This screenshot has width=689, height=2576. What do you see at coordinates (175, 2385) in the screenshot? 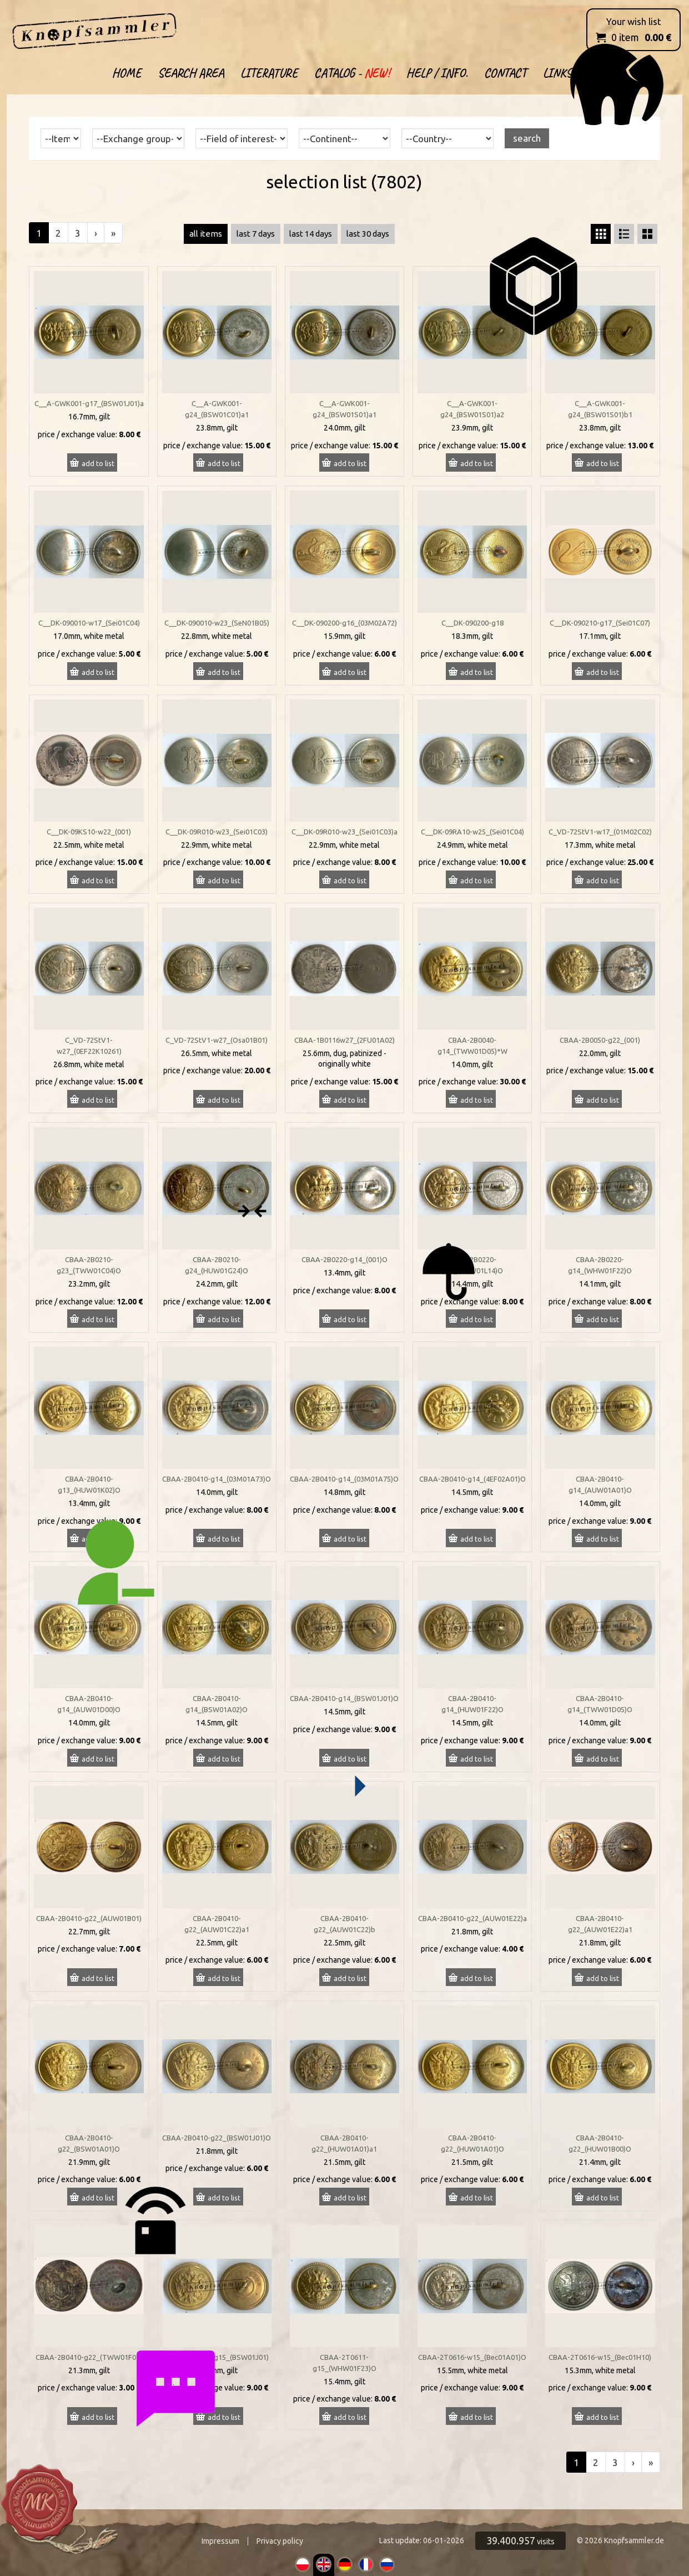
I see `open messaging or chat` at bounding box center [175, 2385].